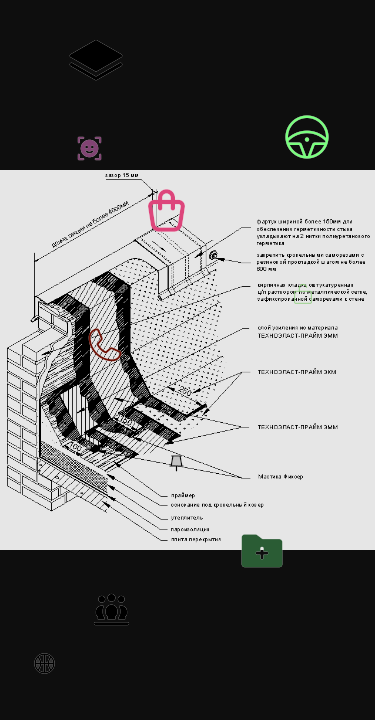  I want to click on create a new folder, so click(262, 550).